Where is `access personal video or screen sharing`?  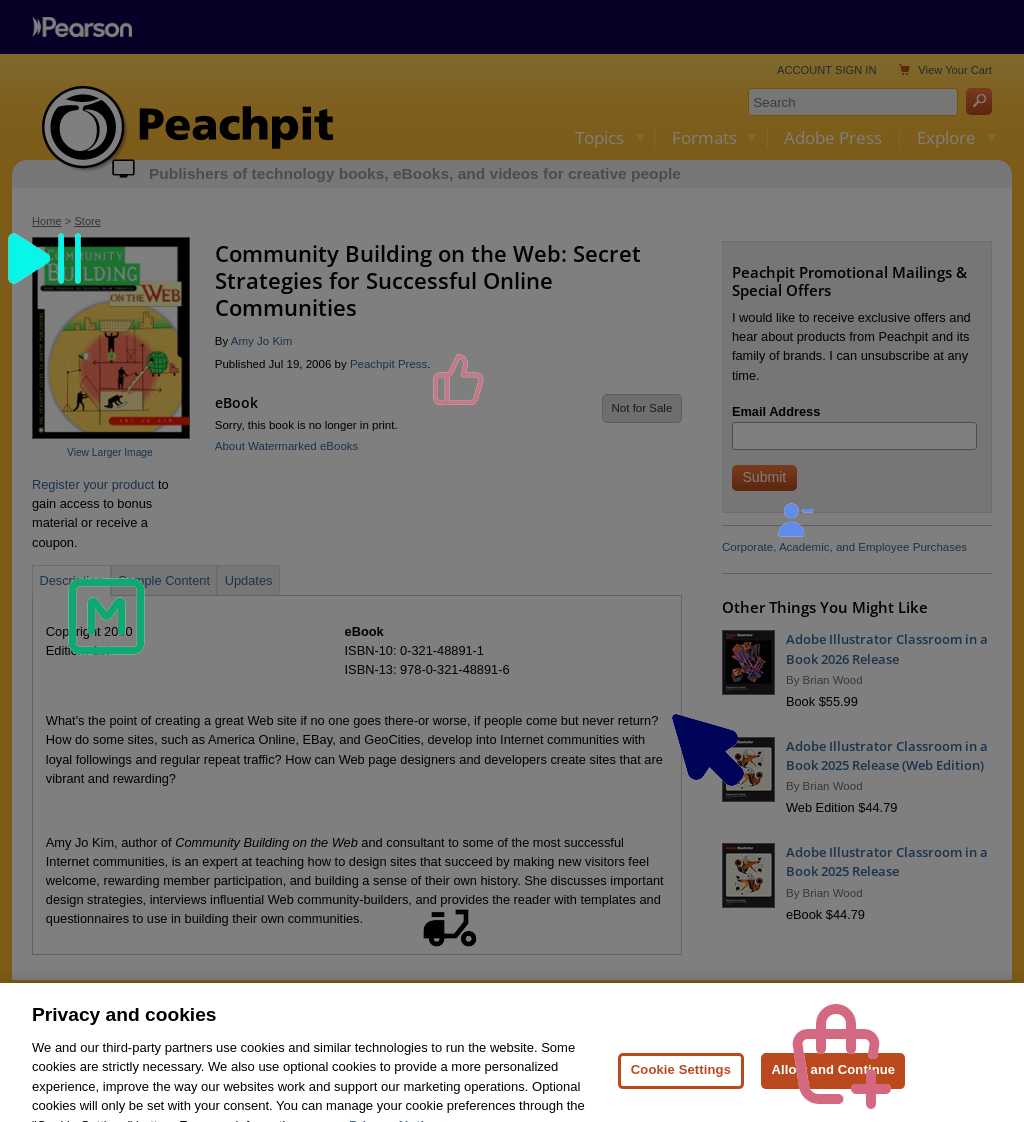 access personal video or screen sharing is located at coordinates (123, 168).